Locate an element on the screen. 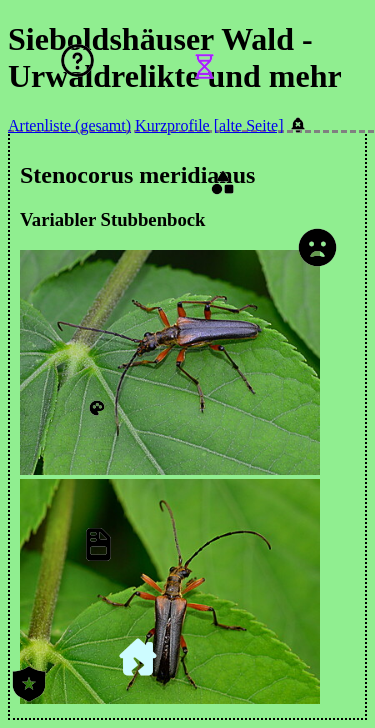 This screenshot has width=375, height=728. access shape tools or drawing options is located at coordinates (223, 183).